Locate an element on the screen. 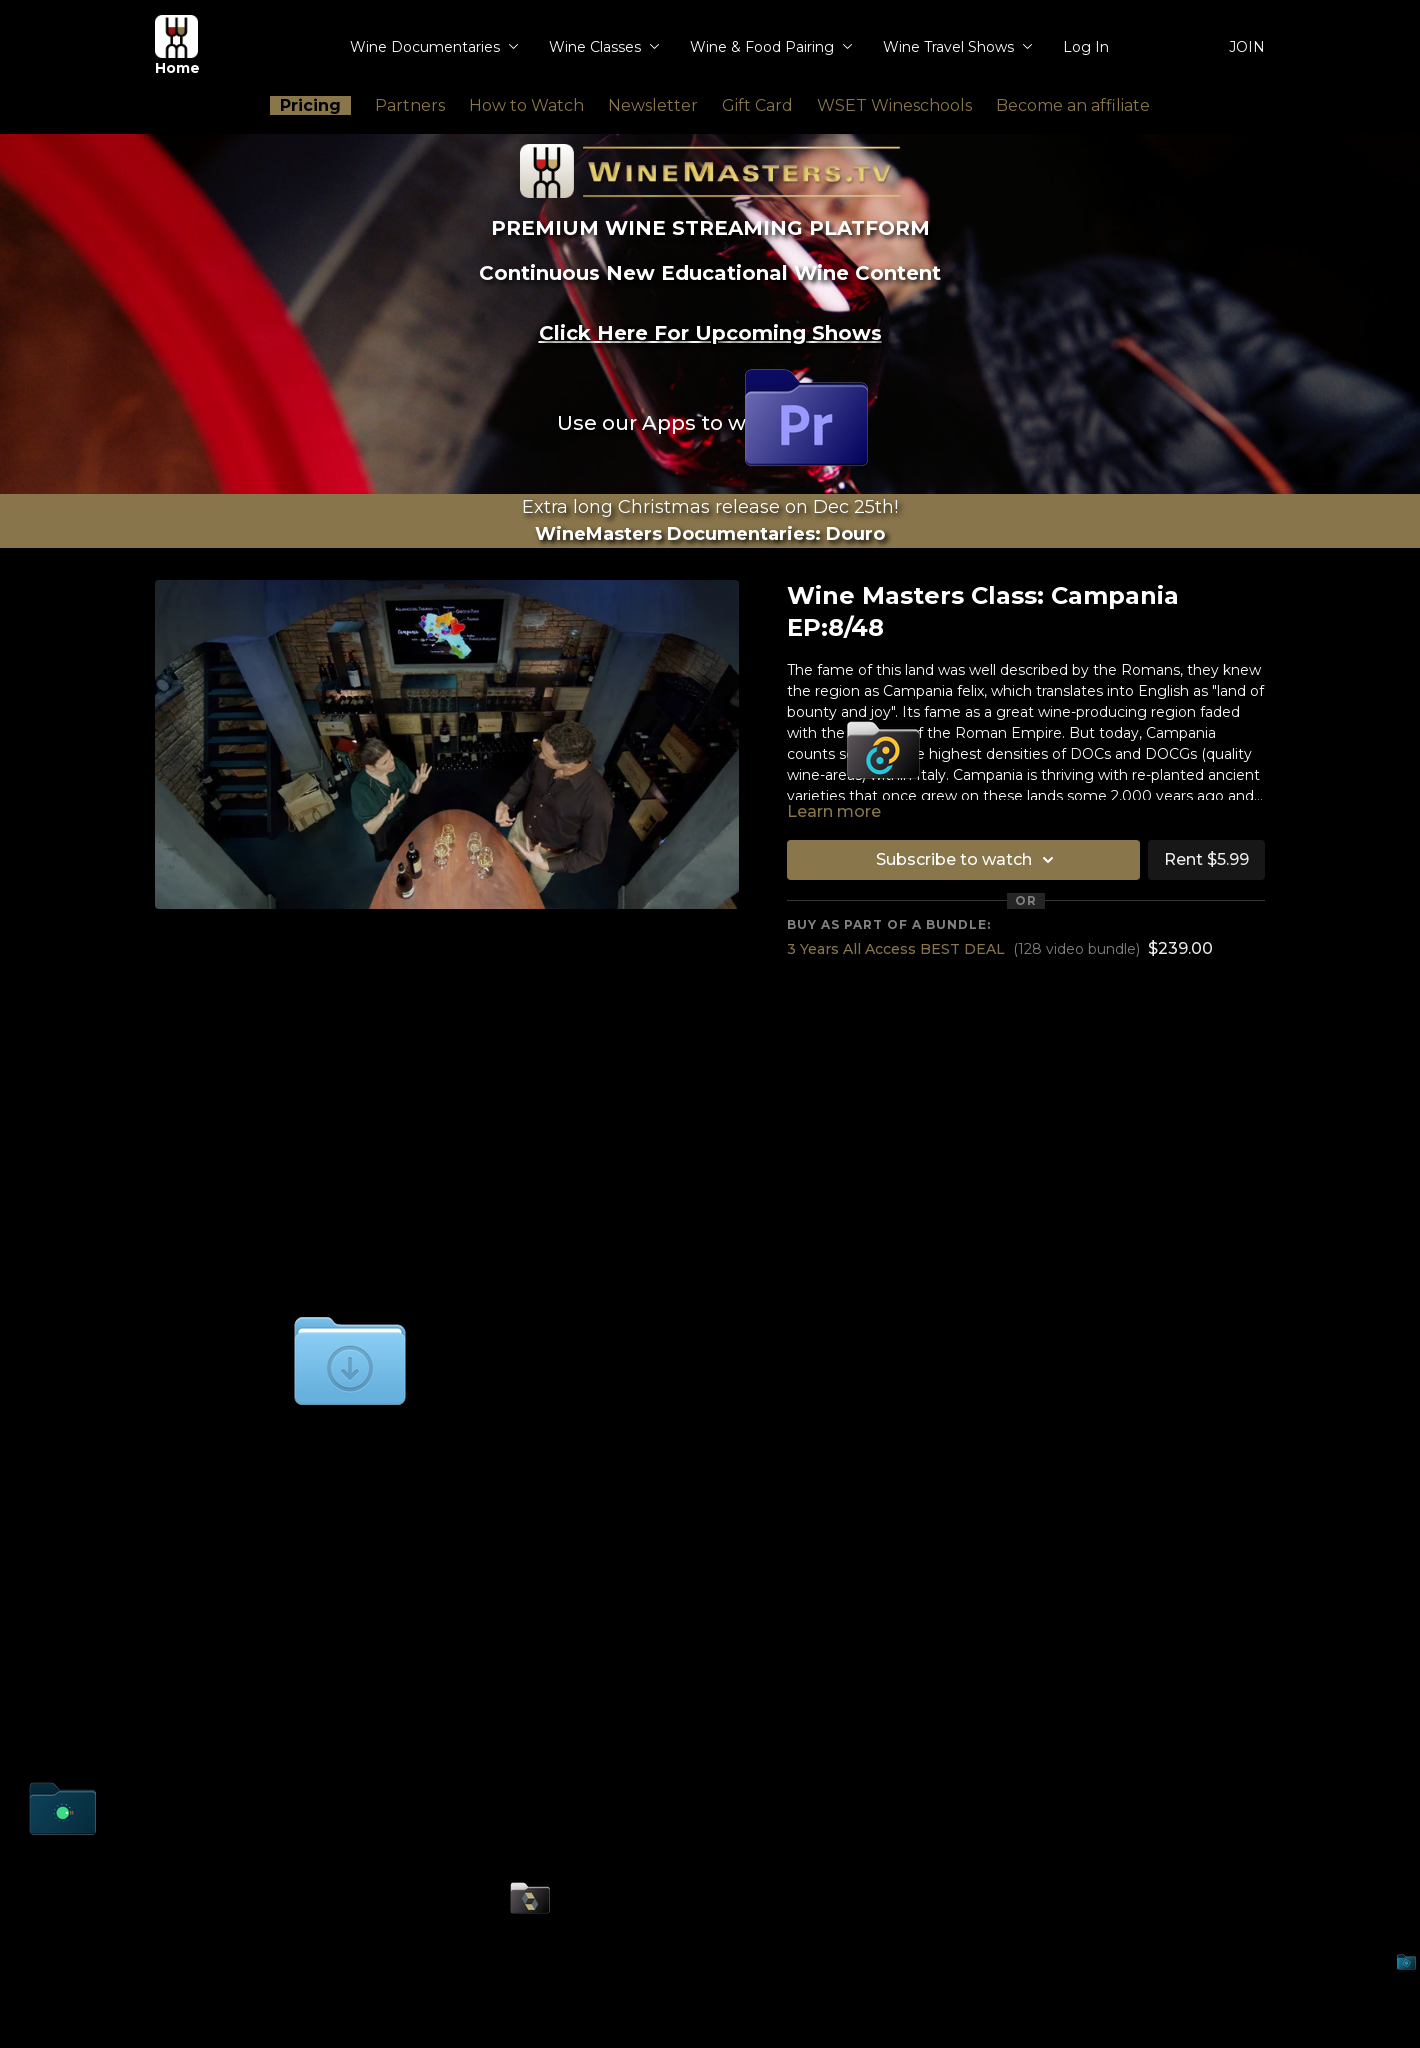 The height and width of the screenshot is (2048, 1420). open android 11 system folder is located at coordinates (62, 1810).